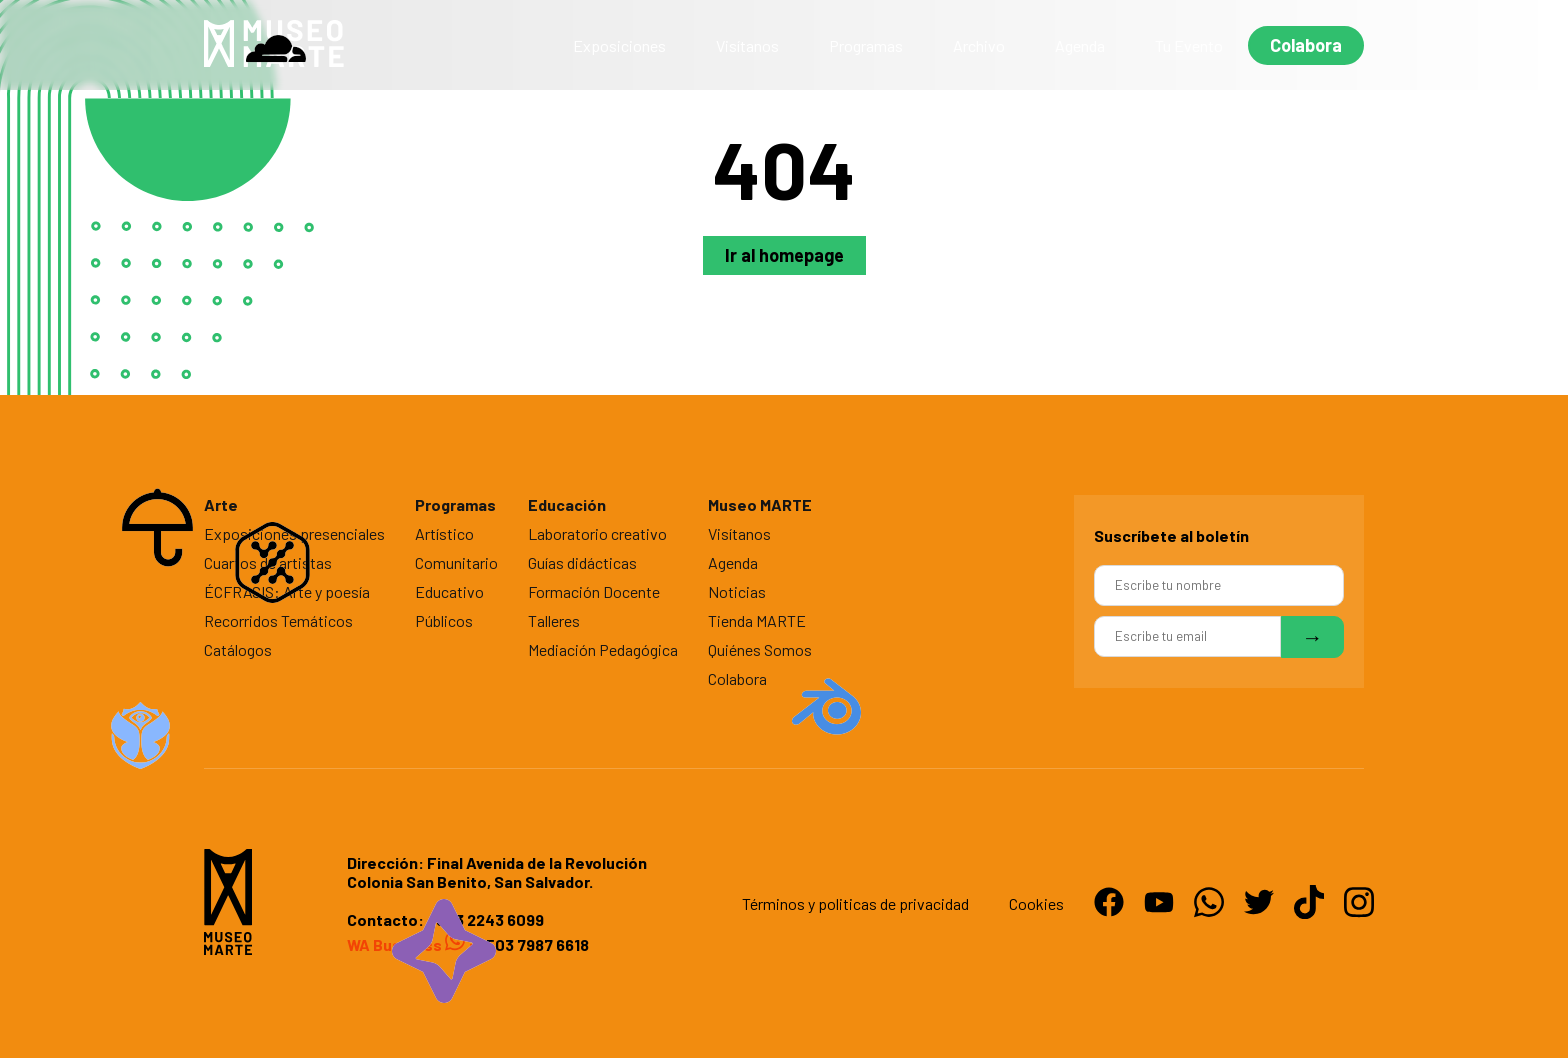 This screenshot has height=1058, width=1568. What do you see at coordinates (140, 735) in the screenshot?
I see `Tomorrowland music festival official logo` at bounding box center [140, 735].